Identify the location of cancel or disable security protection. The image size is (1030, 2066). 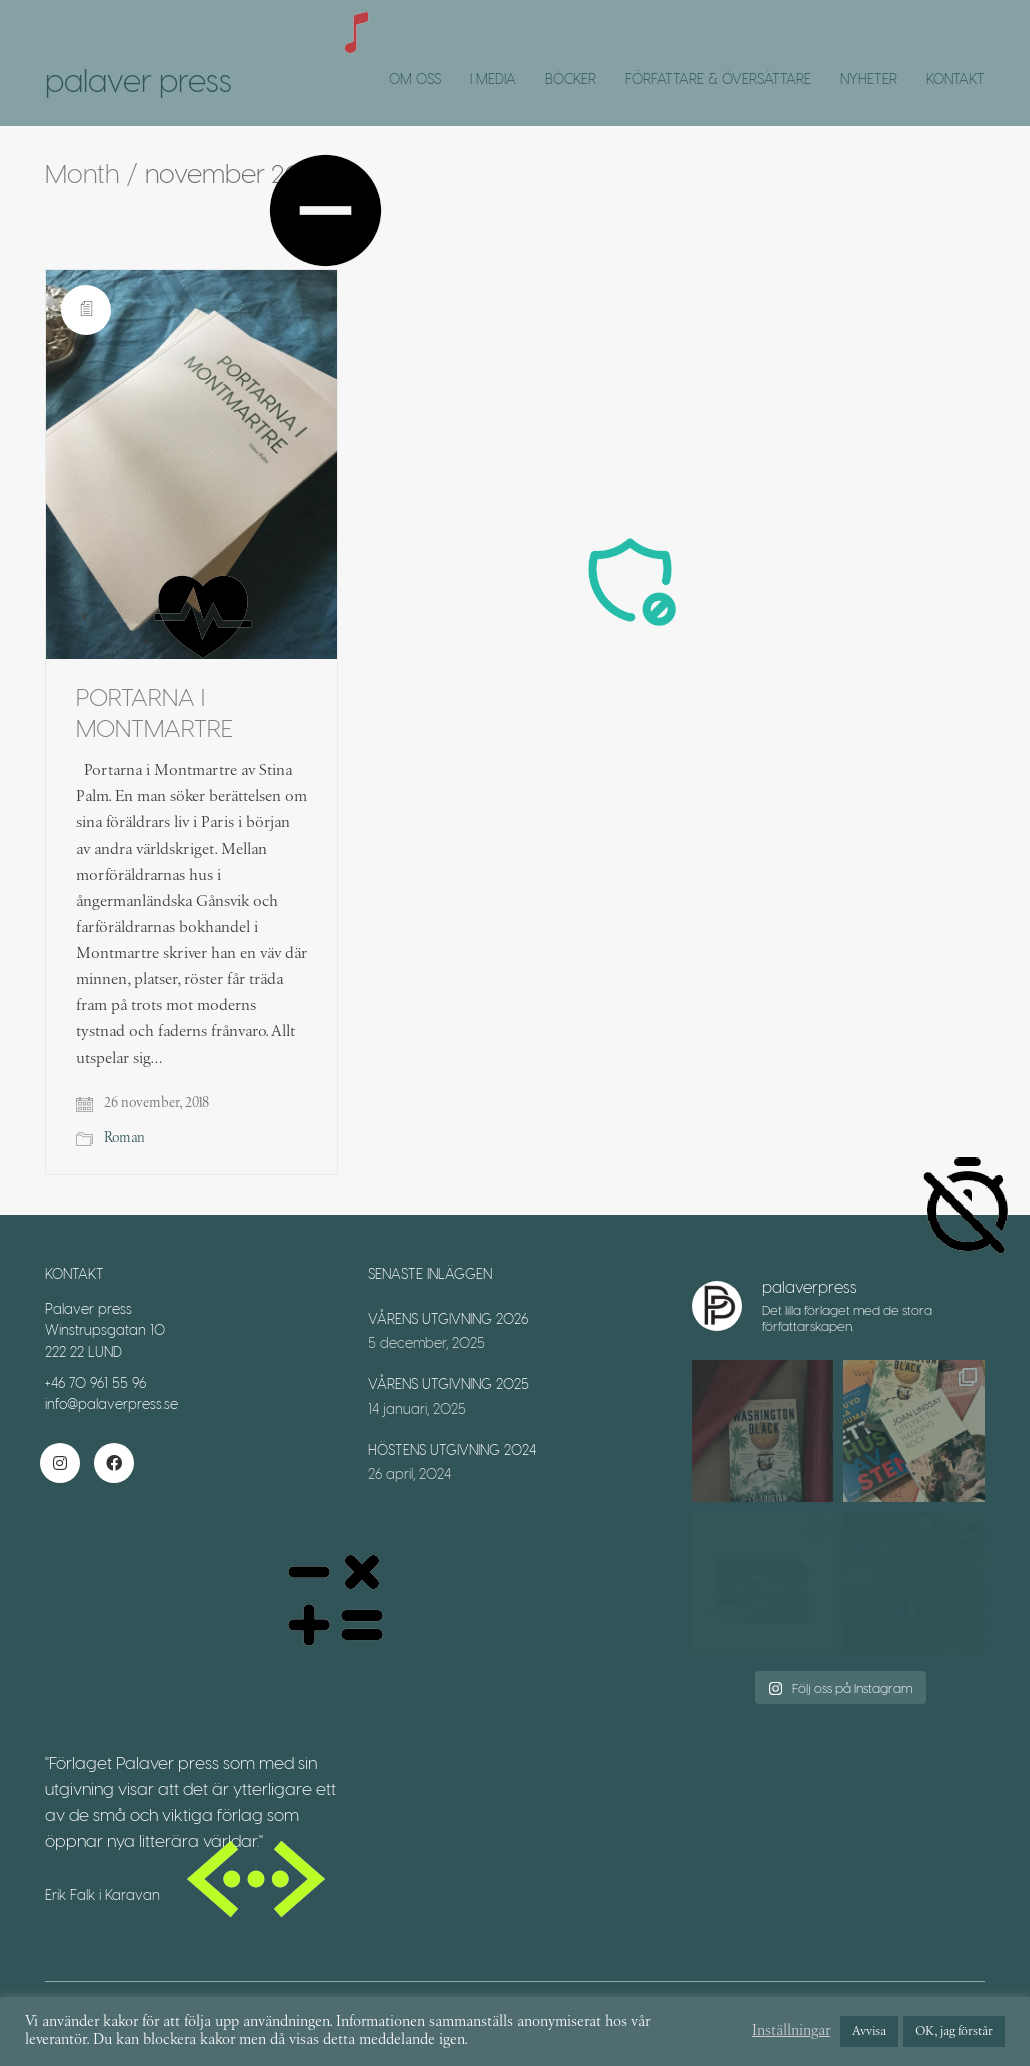
(630, 580).